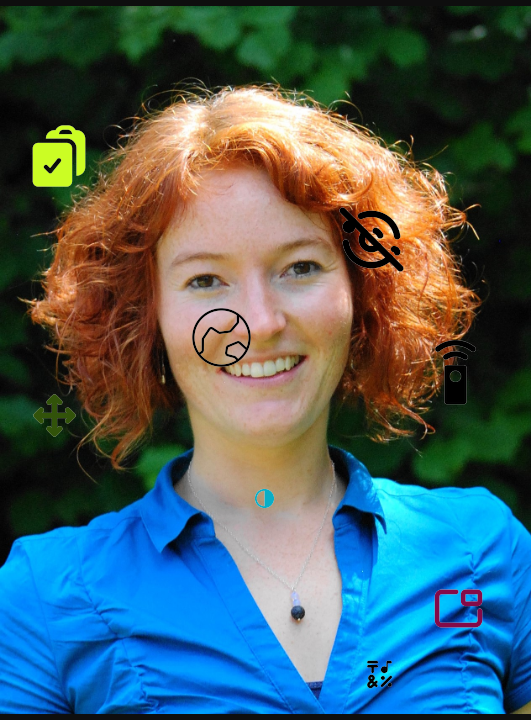 The image size is (531, 720). Describe the element at coordinates (264, 498) in the screenshot. I see `adjust screen brightness` at that location.